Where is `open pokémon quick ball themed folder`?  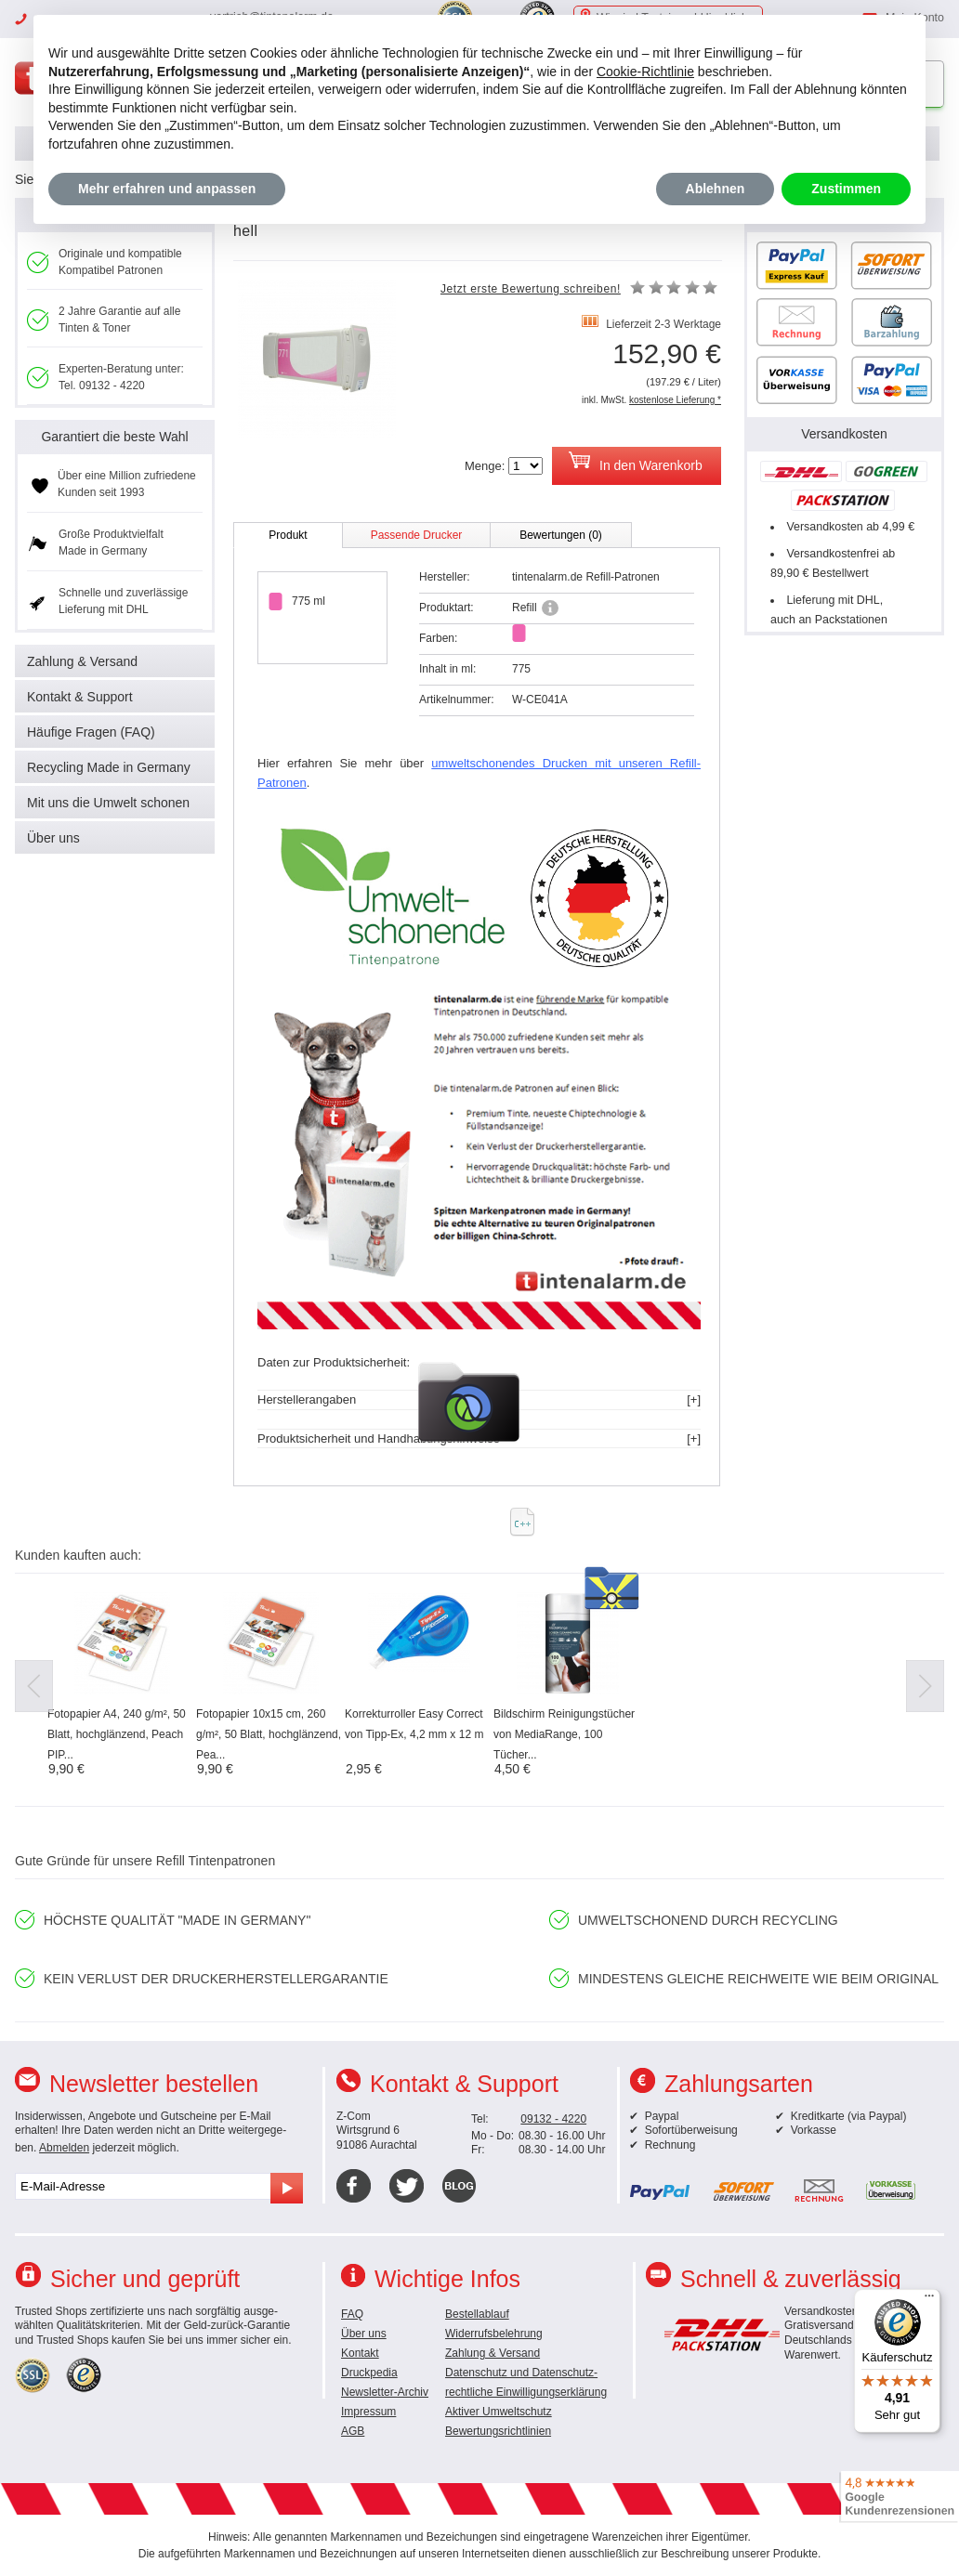
open pokémon quick ball themed folder is located at coordinates (611, 1589).